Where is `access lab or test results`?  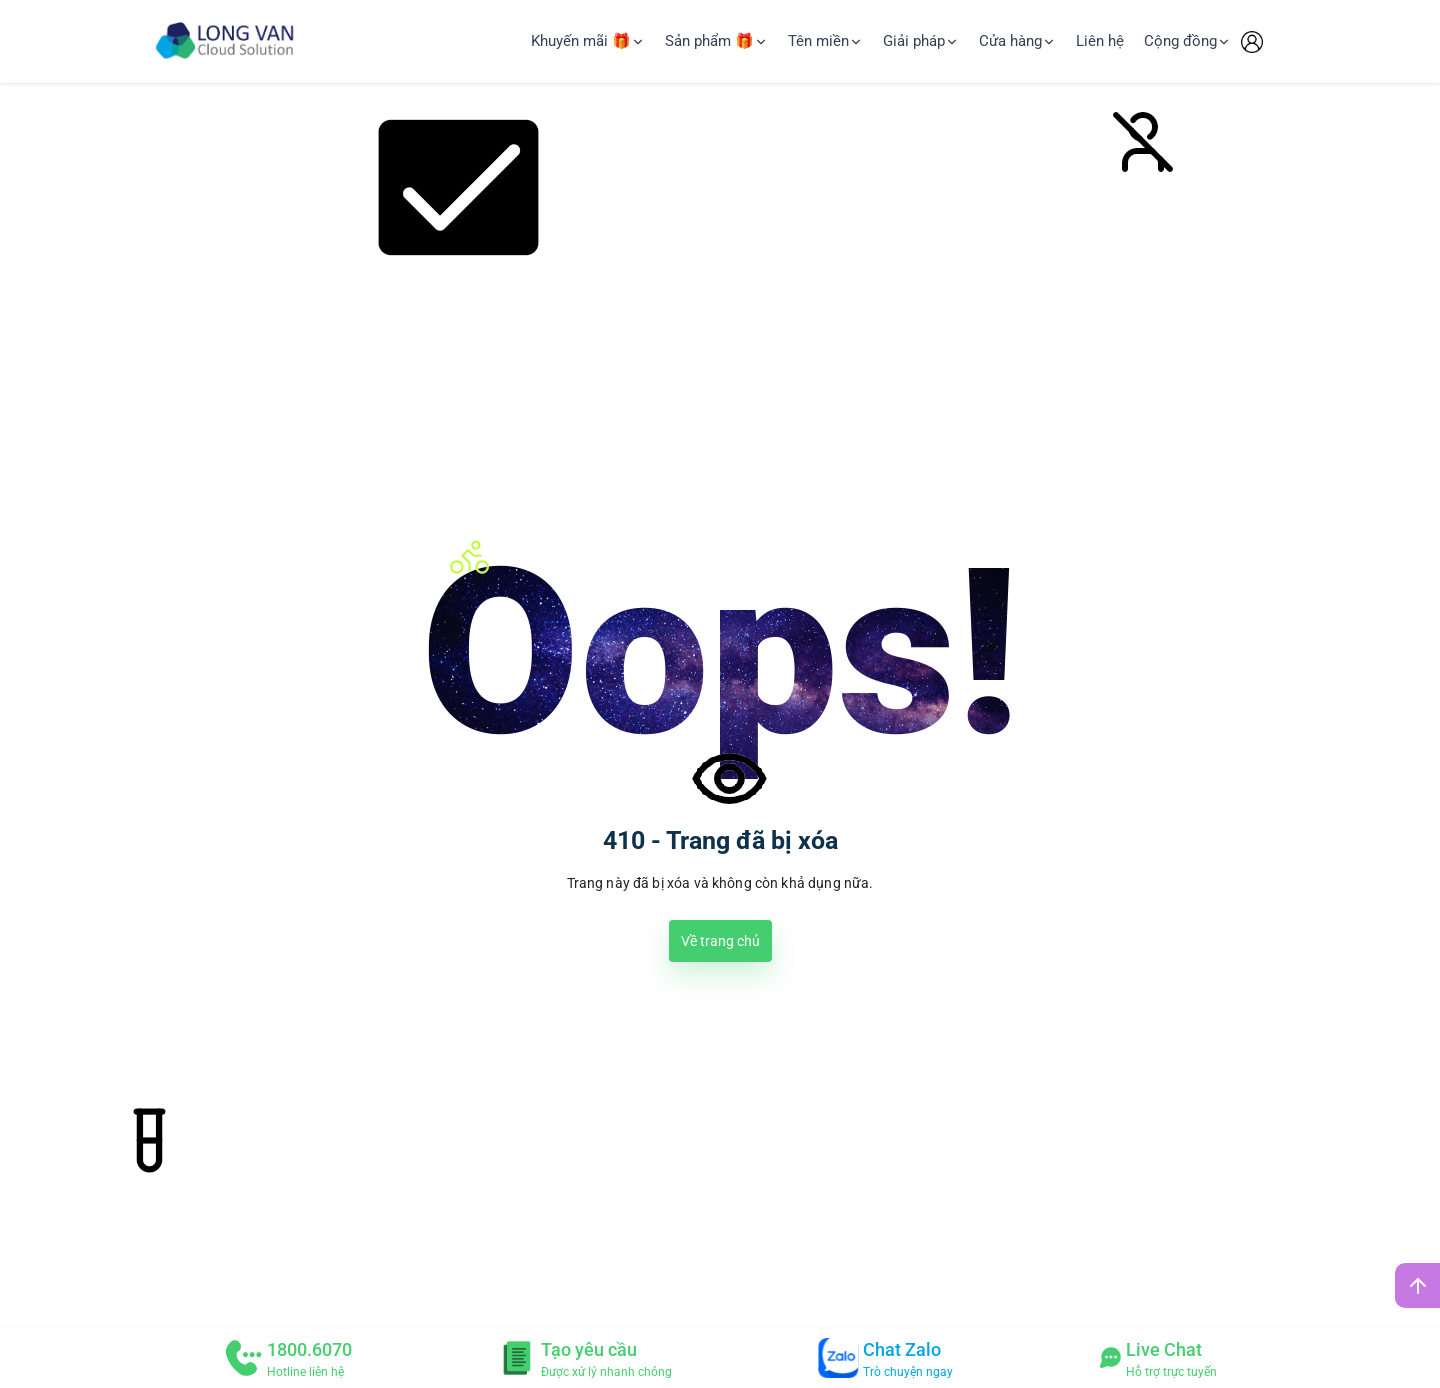
access lab or test results is located at coordinates (149, 1140).